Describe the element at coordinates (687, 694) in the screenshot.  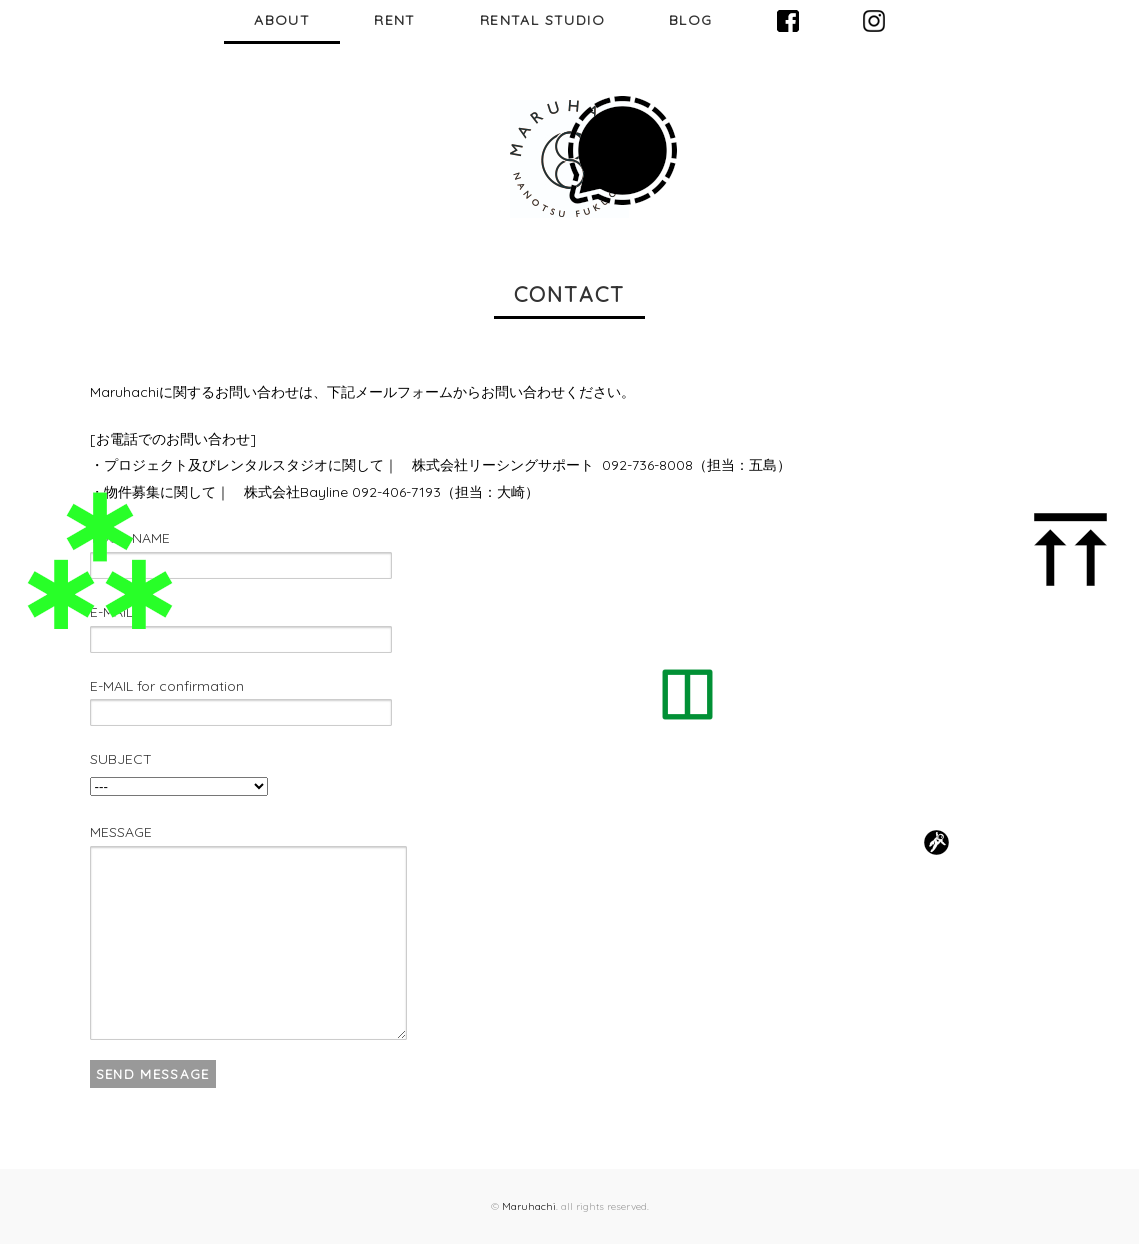
I see `switch to two-column layout view` at that location.